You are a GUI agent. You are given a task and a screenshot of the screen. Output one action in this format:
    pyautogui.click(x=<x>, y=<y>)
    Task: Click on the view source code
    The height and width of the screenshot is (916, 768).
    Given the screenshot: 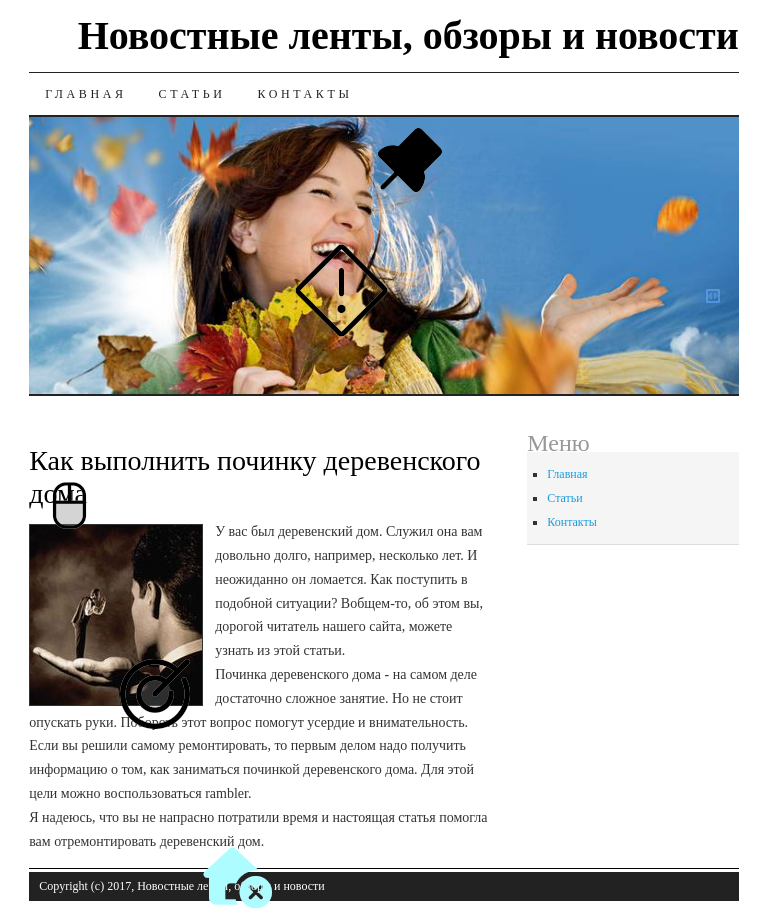 What is the action you would take?
    pyautogui.click(x=713, y=296)
    